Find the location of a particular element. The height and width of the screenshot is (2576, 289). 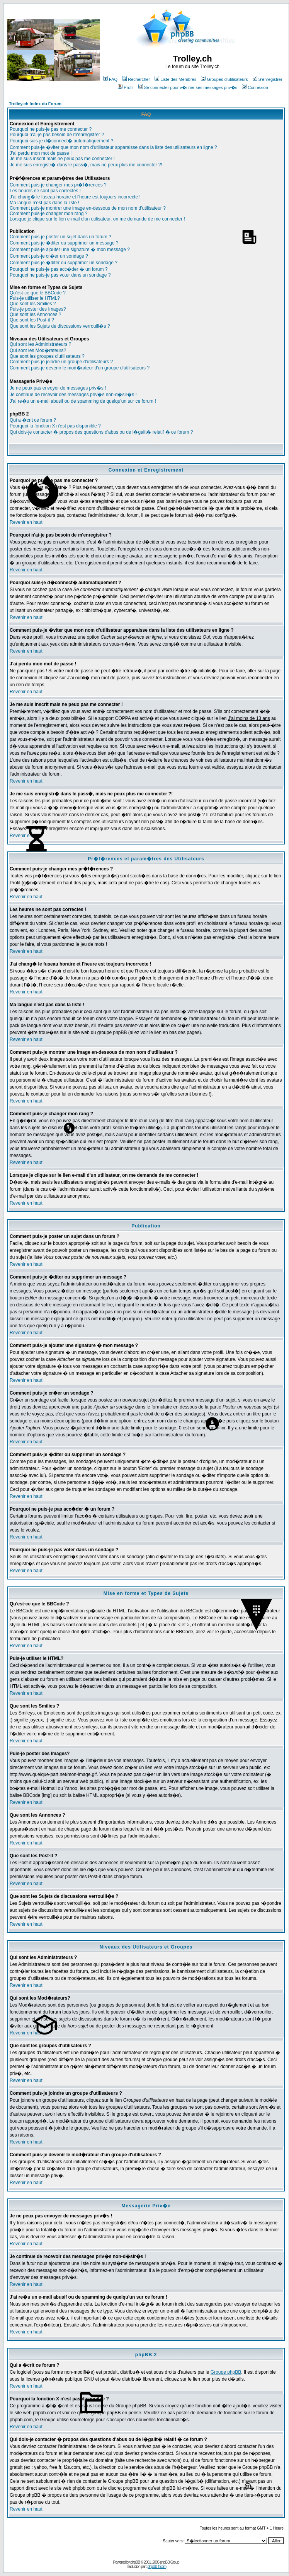

HashiCorp Vault application logo is located at coordinates (256, 1615).